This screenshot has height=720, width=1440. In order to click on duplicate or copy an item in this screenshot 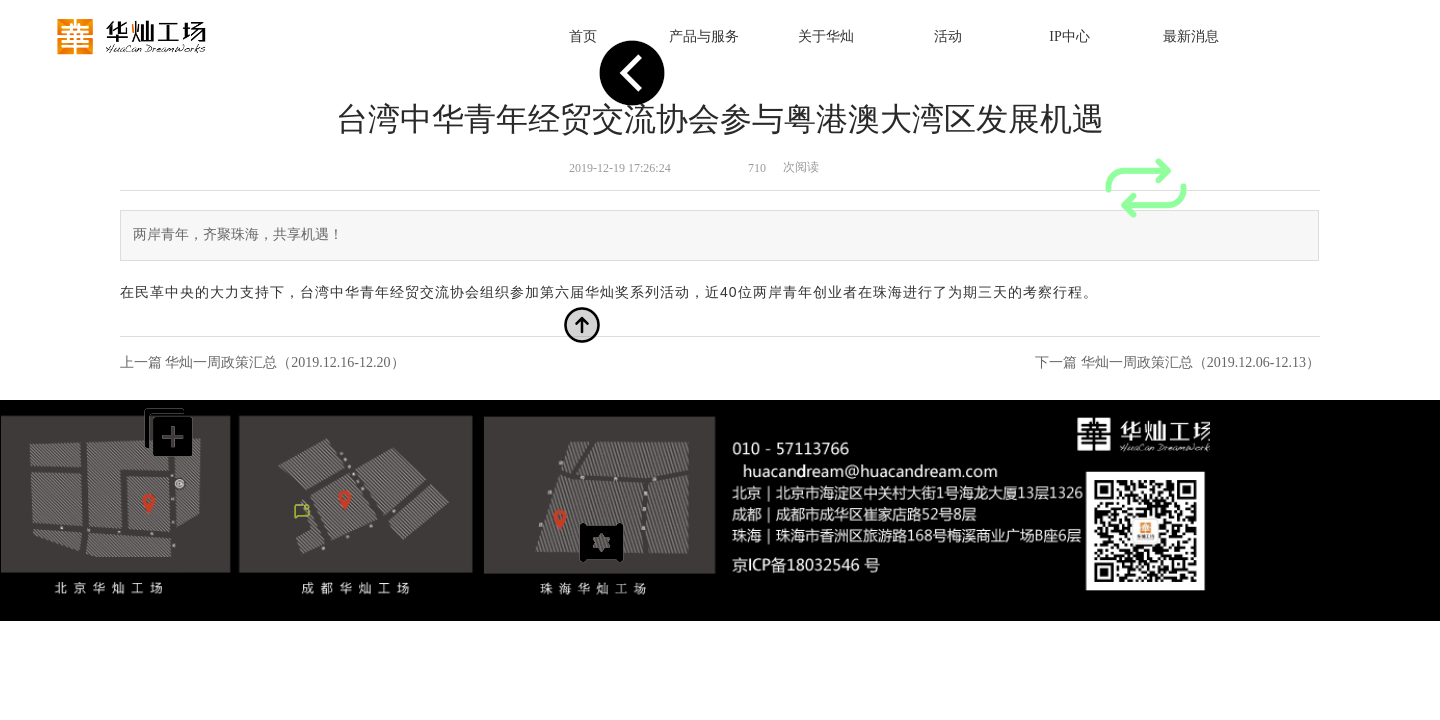, I will do `click(168, 432)`.